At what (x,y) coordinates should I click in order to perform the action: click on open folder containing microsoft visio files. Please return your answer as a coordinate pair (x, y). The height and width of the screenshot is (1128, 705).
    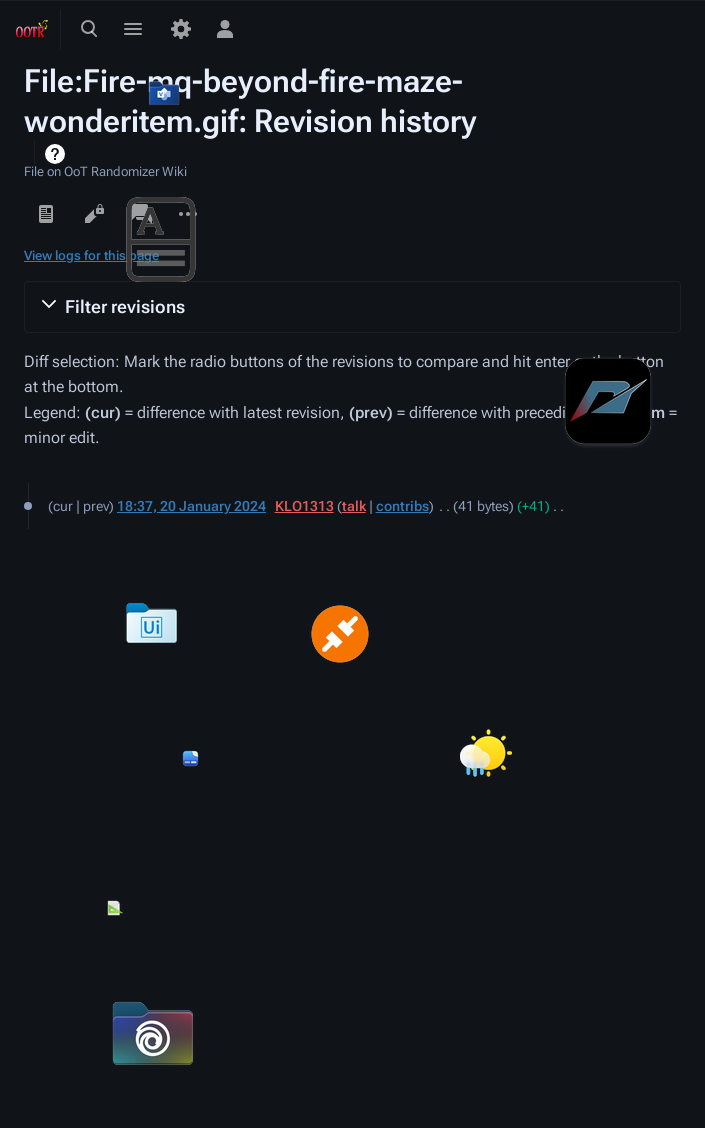
    Looking at the image, I should click on (164, 94).